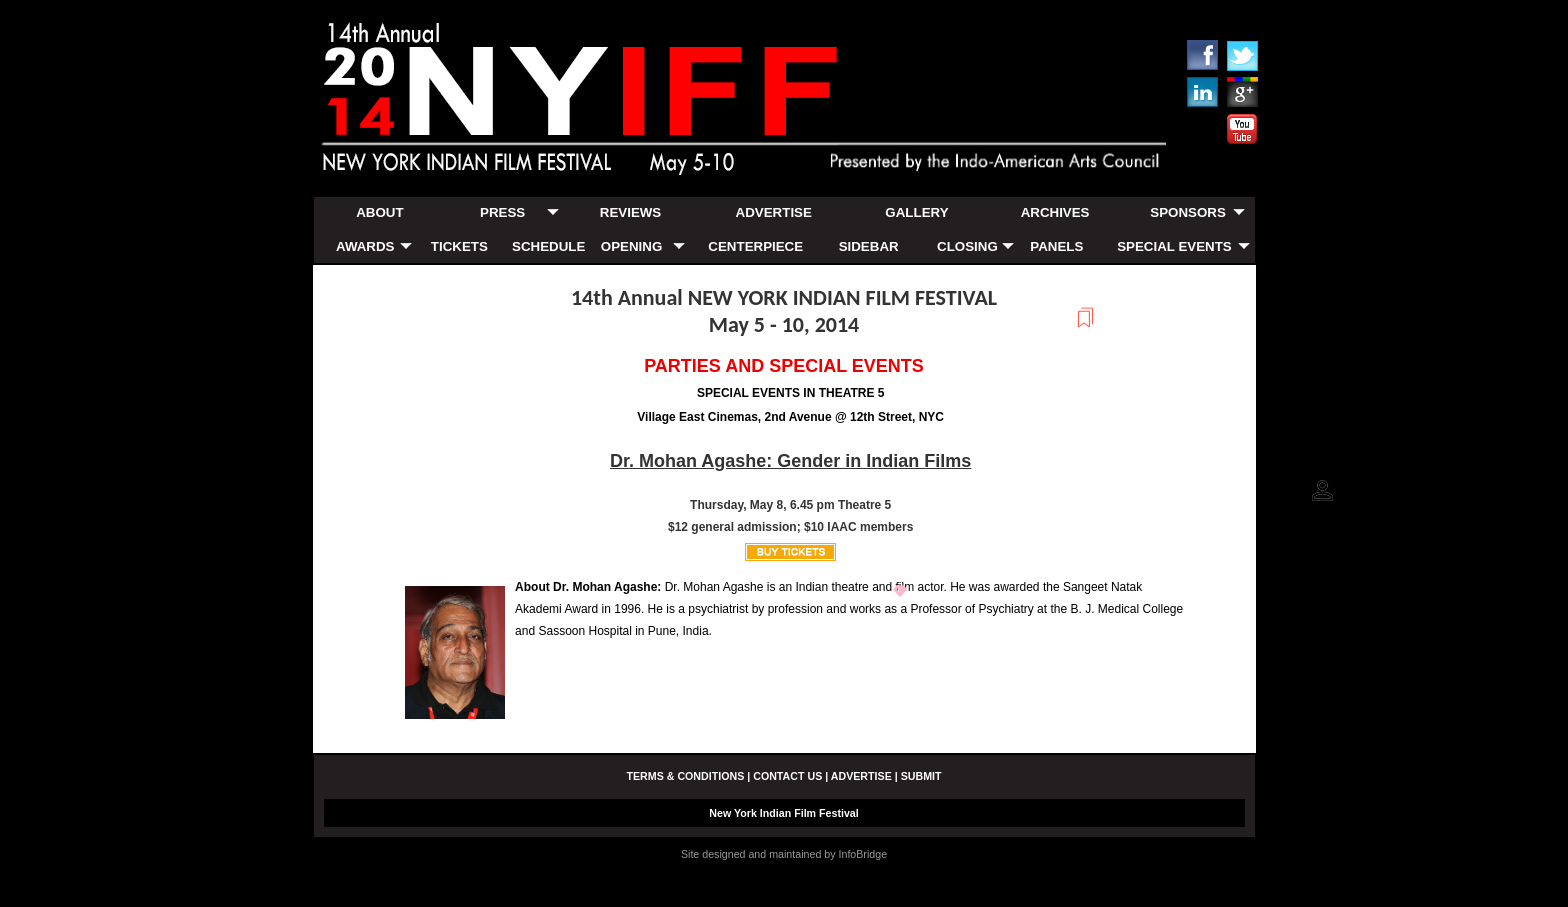  What do you see at coordinates (900, 591) in the screenshot?
I see `indicates premium or pro membership status` at bounding box center [900, 591].